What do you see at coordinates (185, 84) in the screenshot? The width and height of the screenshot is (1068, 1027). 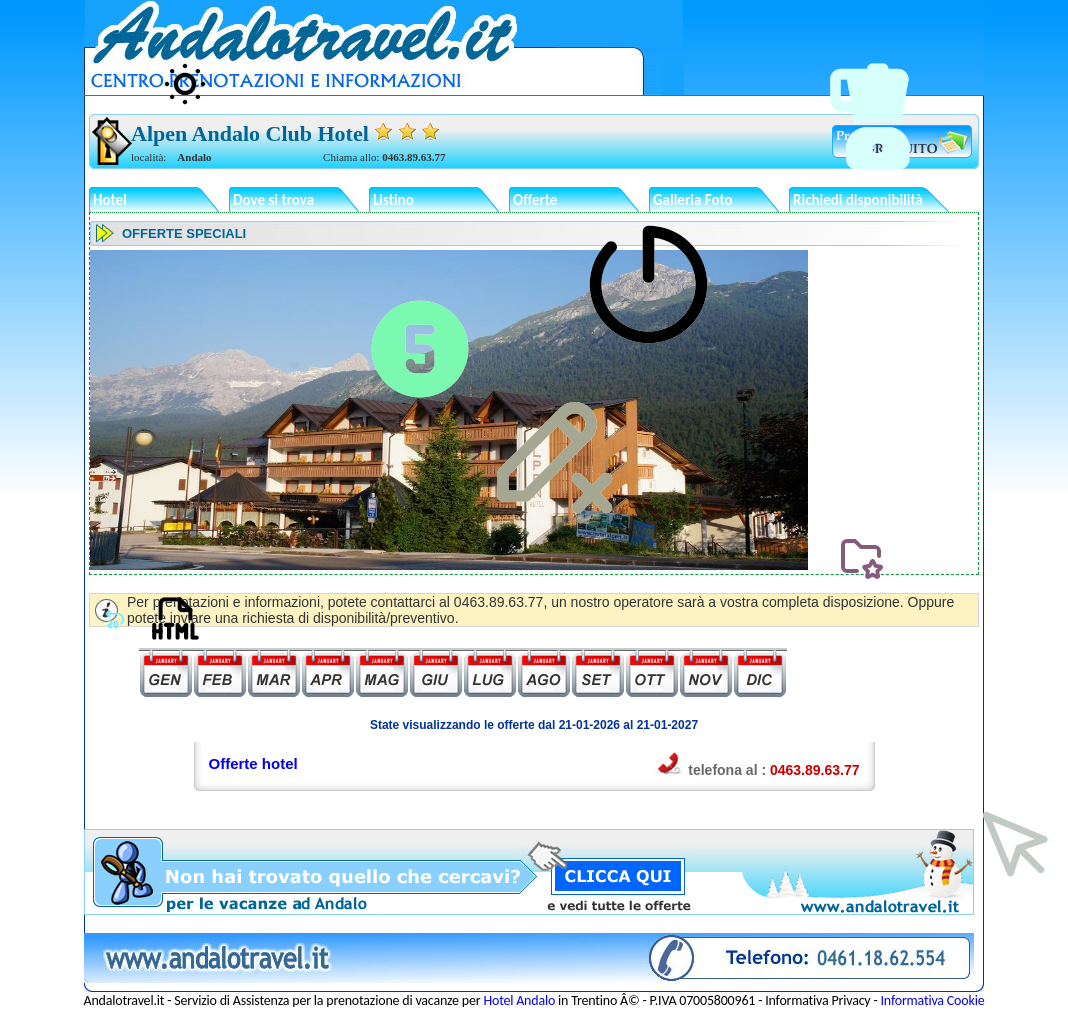 I see `adjust screen brightness to low setting` at bounding box center [185, 84].